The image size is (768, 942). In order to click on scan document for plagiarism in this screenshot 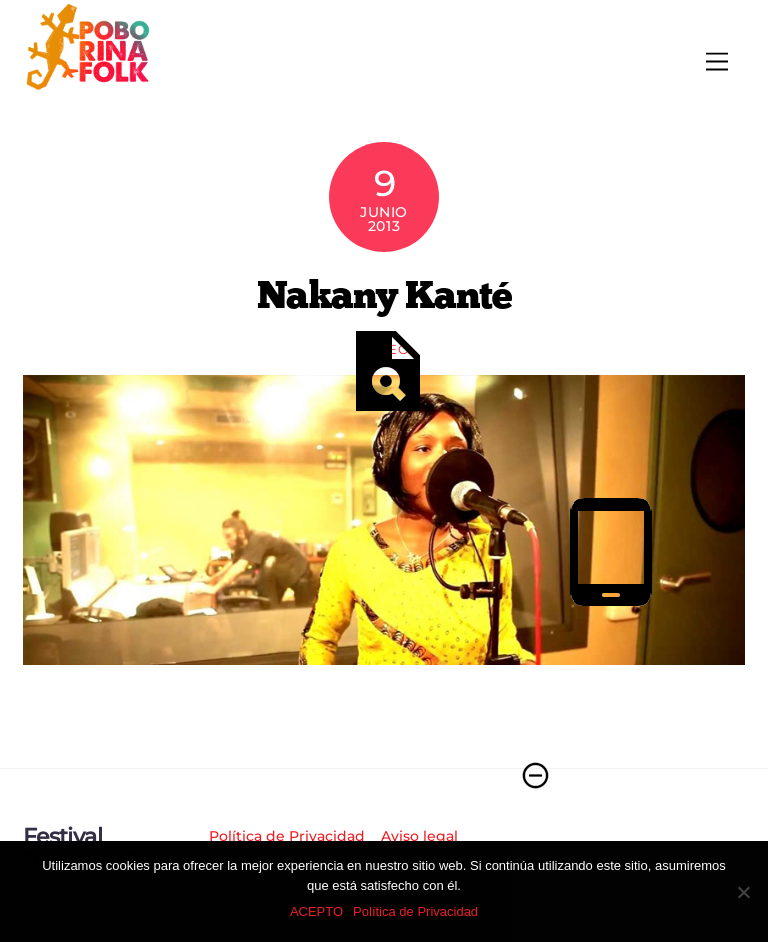, I will do `click(388, 371)`.